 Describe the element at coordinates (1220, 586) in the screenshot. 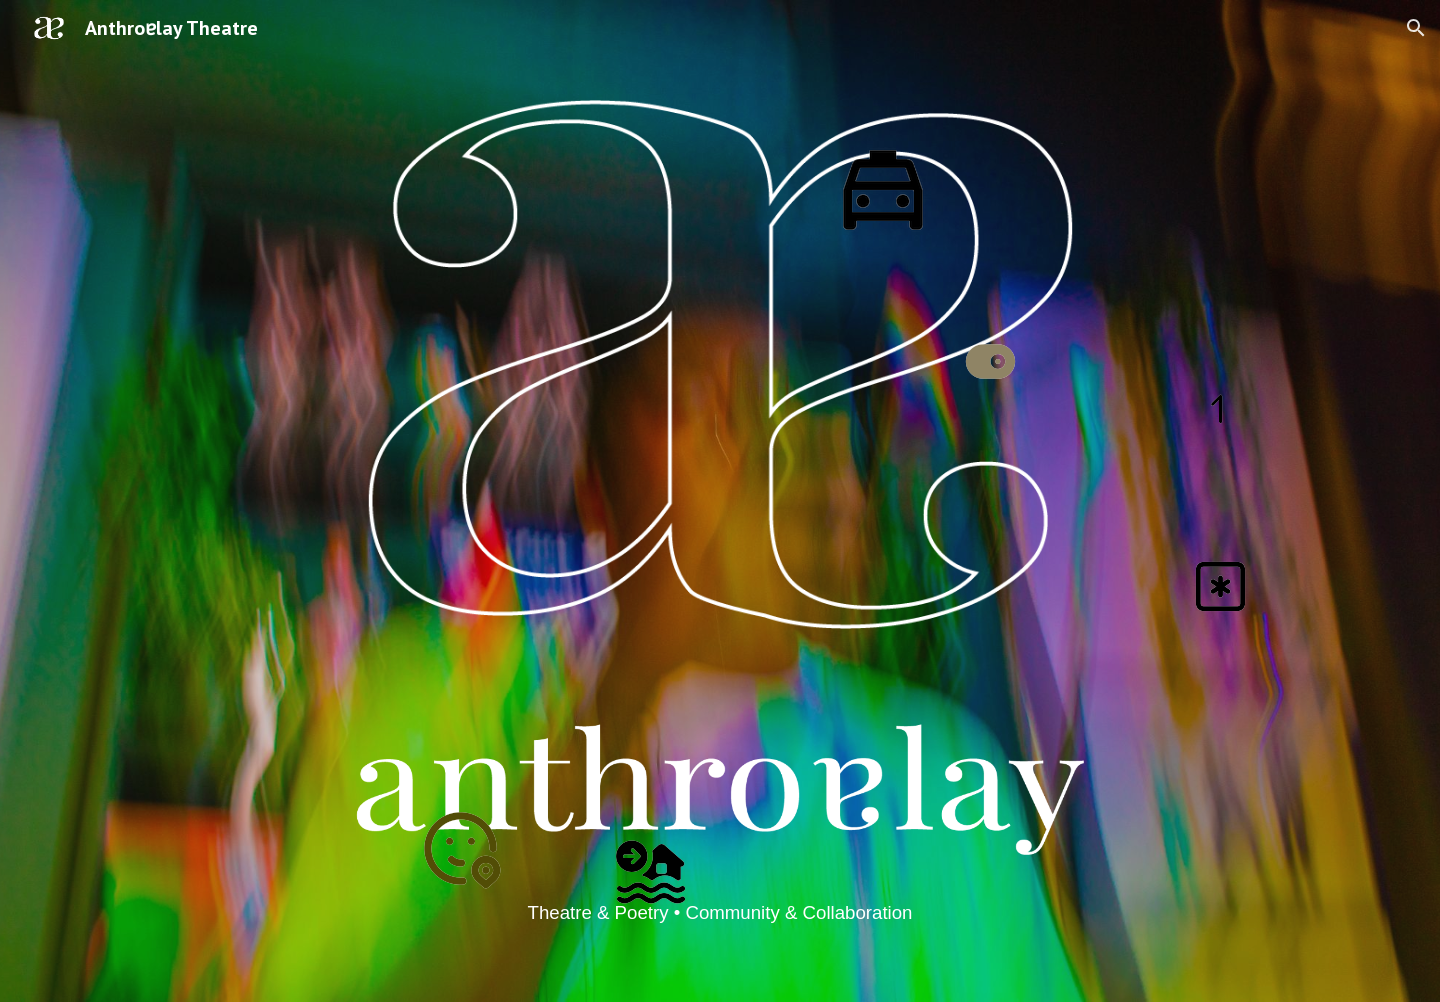

I see `enter a password or passcode field` at that location.